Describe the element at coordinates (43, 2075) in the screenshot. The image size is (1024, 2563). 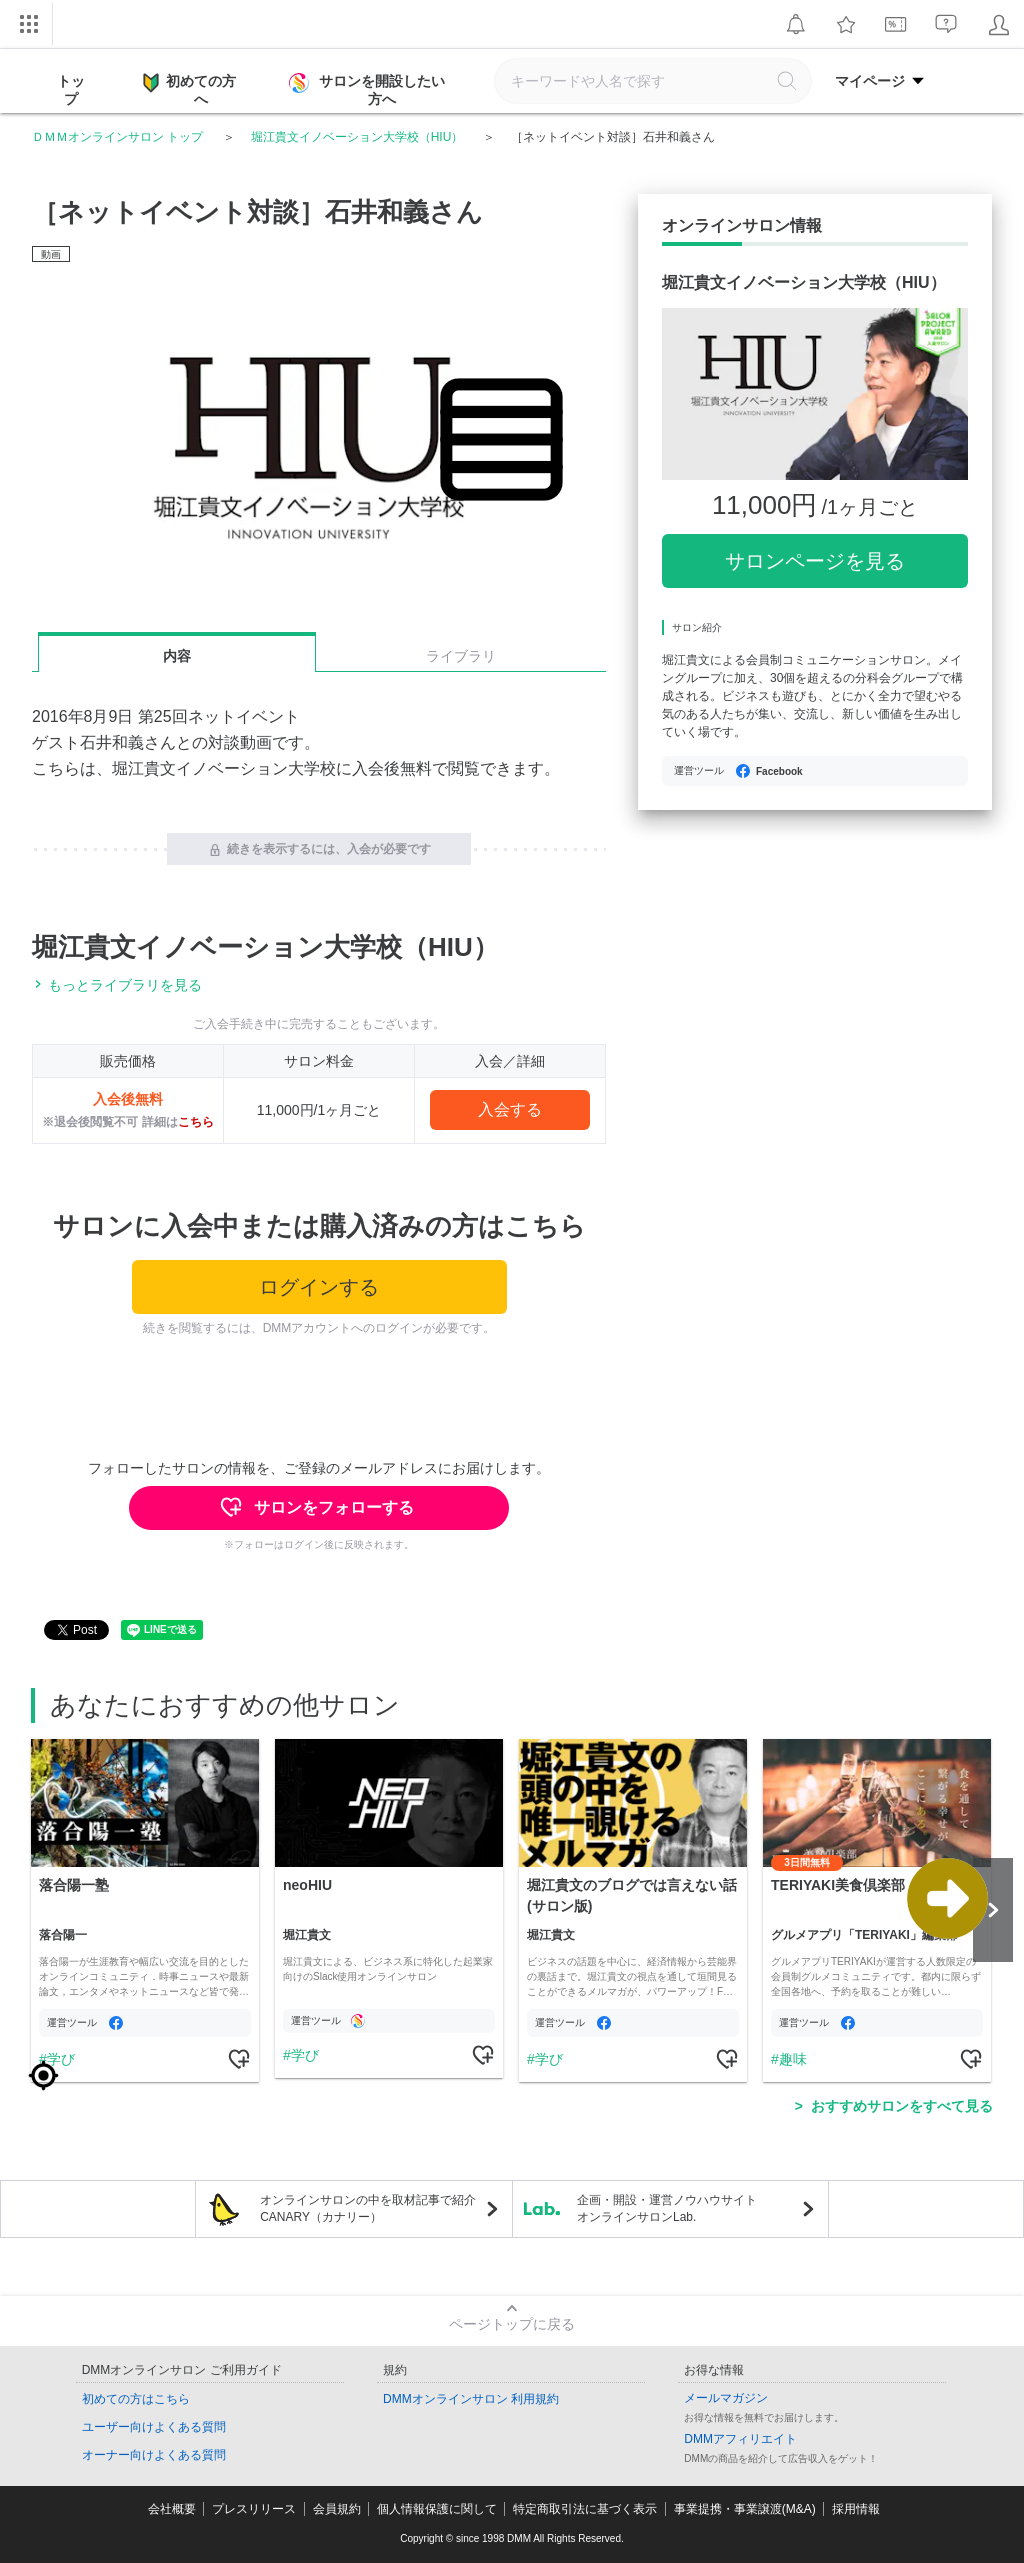
I see `view current location` at that location.